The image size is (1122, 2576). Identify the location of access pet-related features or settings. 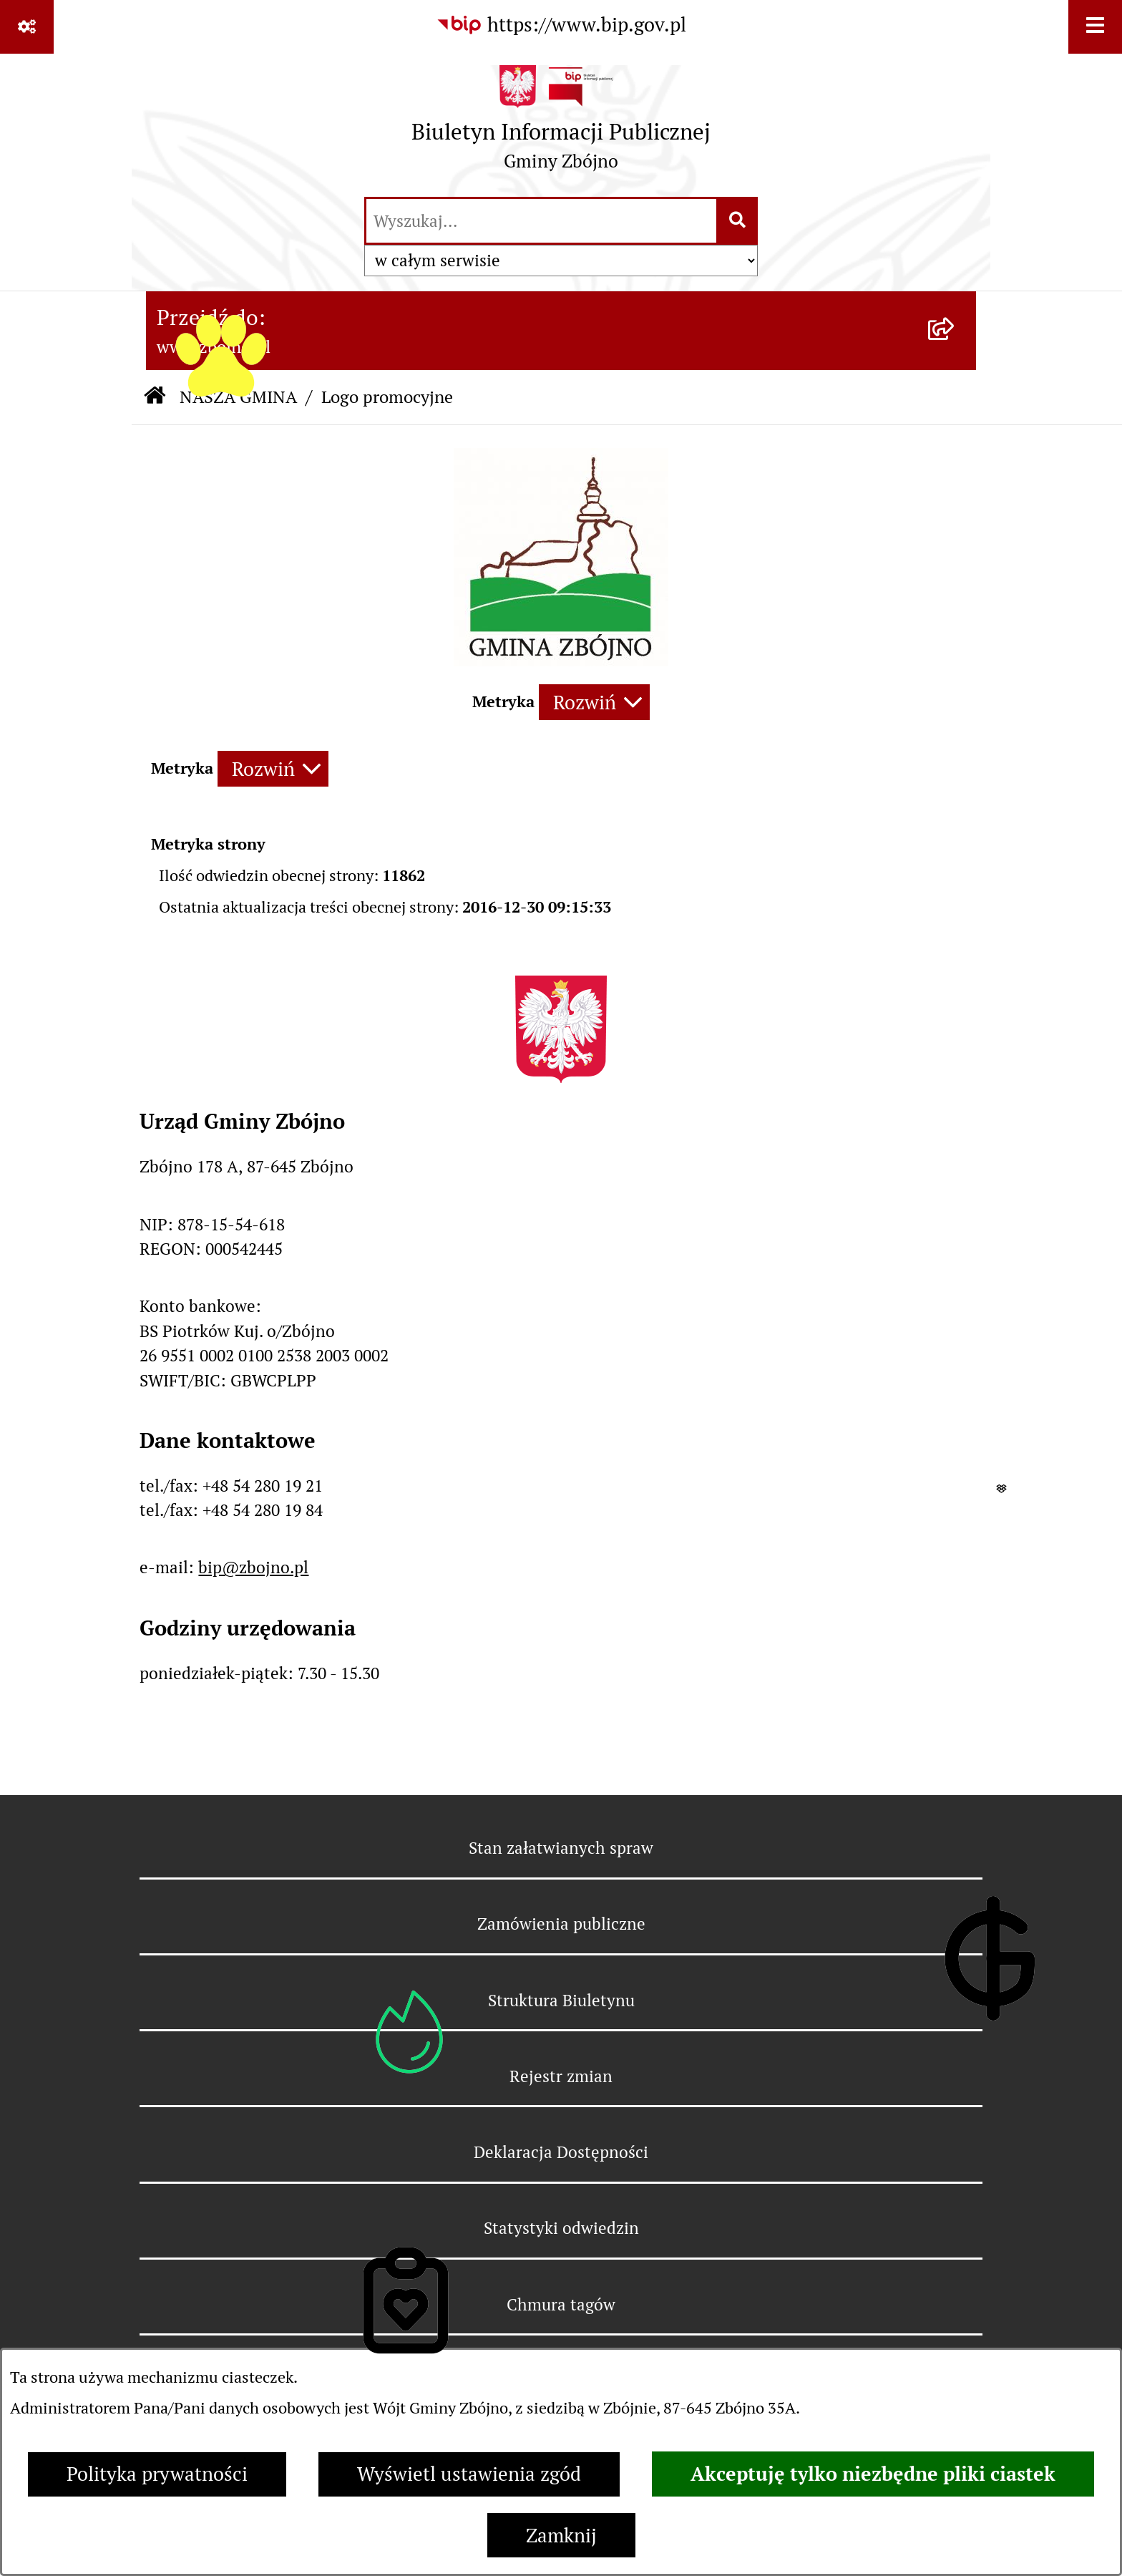
(221, 356).